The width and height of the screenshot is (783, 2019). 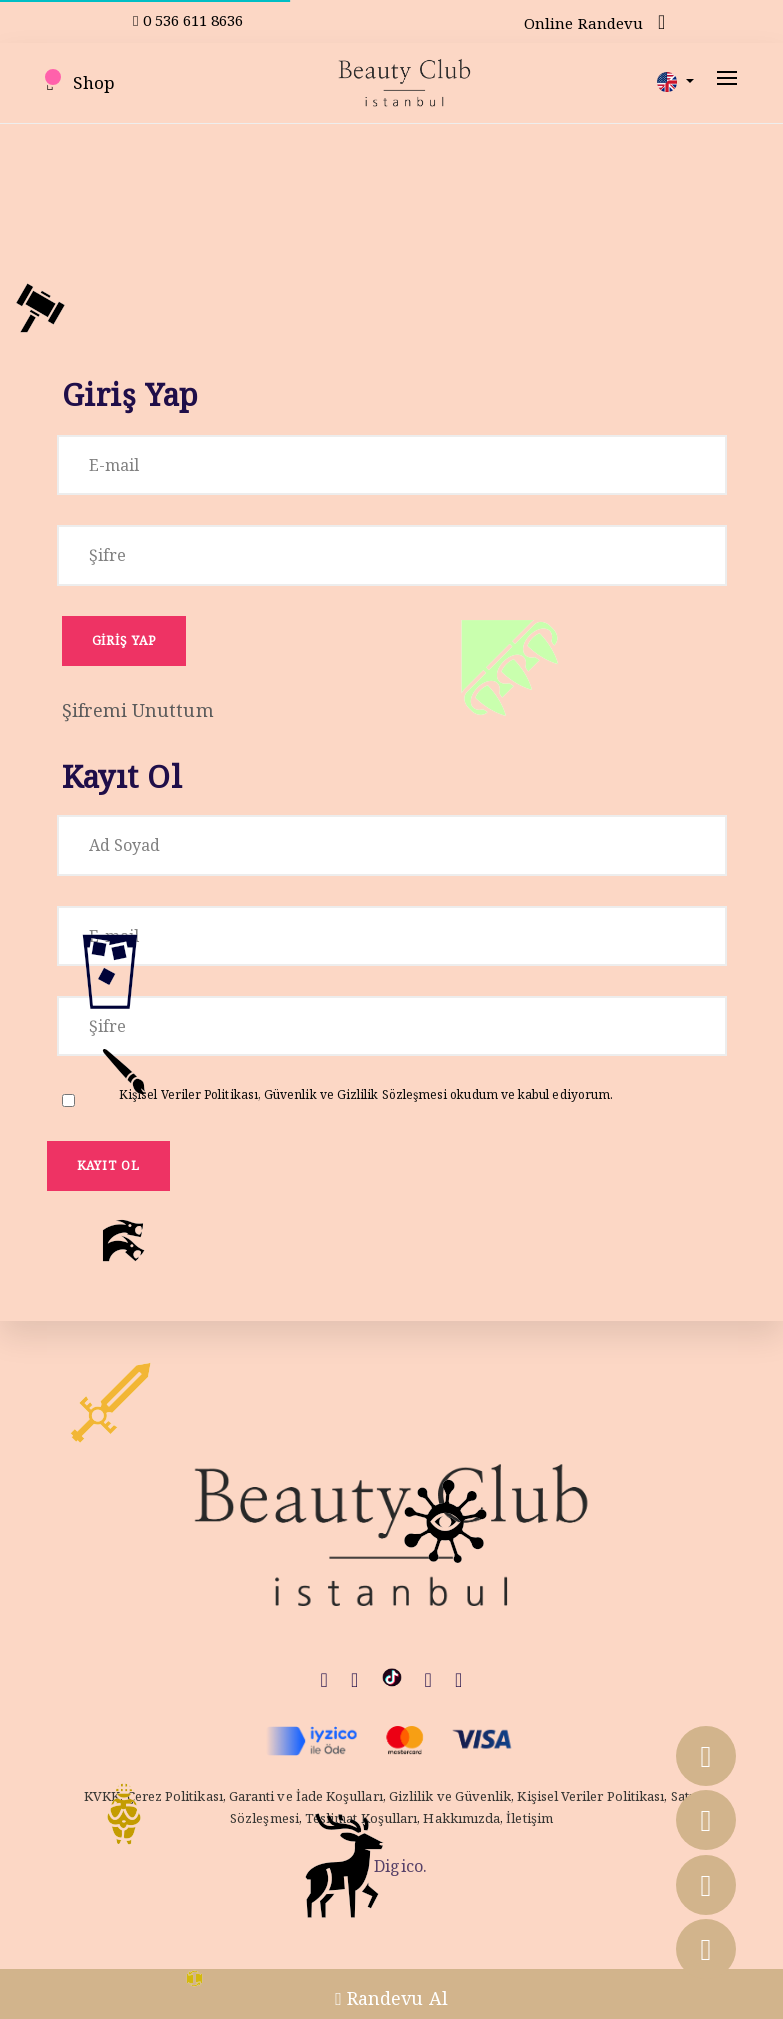 What do you see at coordinates (40, 307) in the screenshot?
I see `access legal or court-related features` at bounding box center [40, 307].